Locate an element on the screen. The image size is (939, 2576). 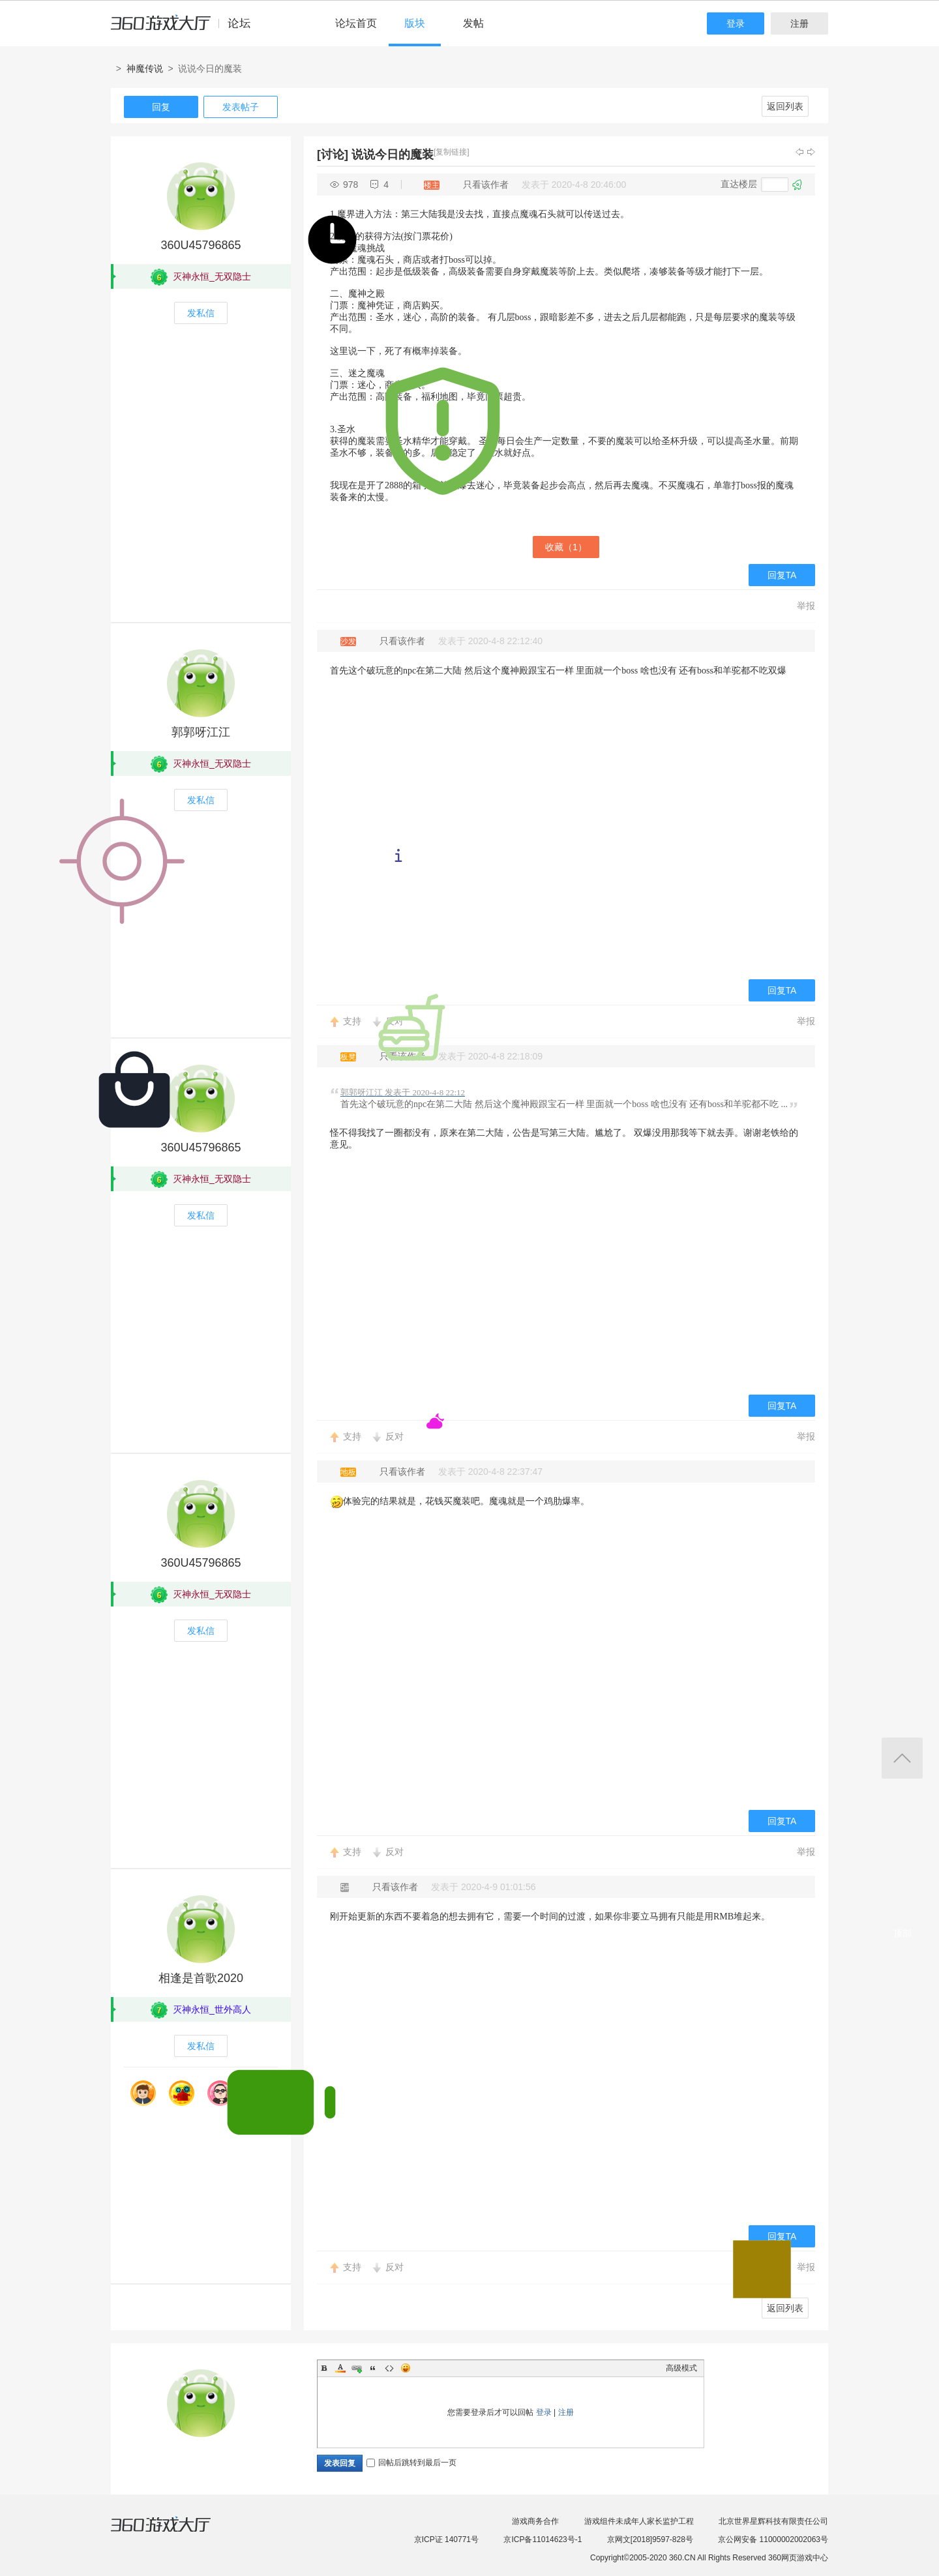
stop media playback is located at coordinates (762, 2269).